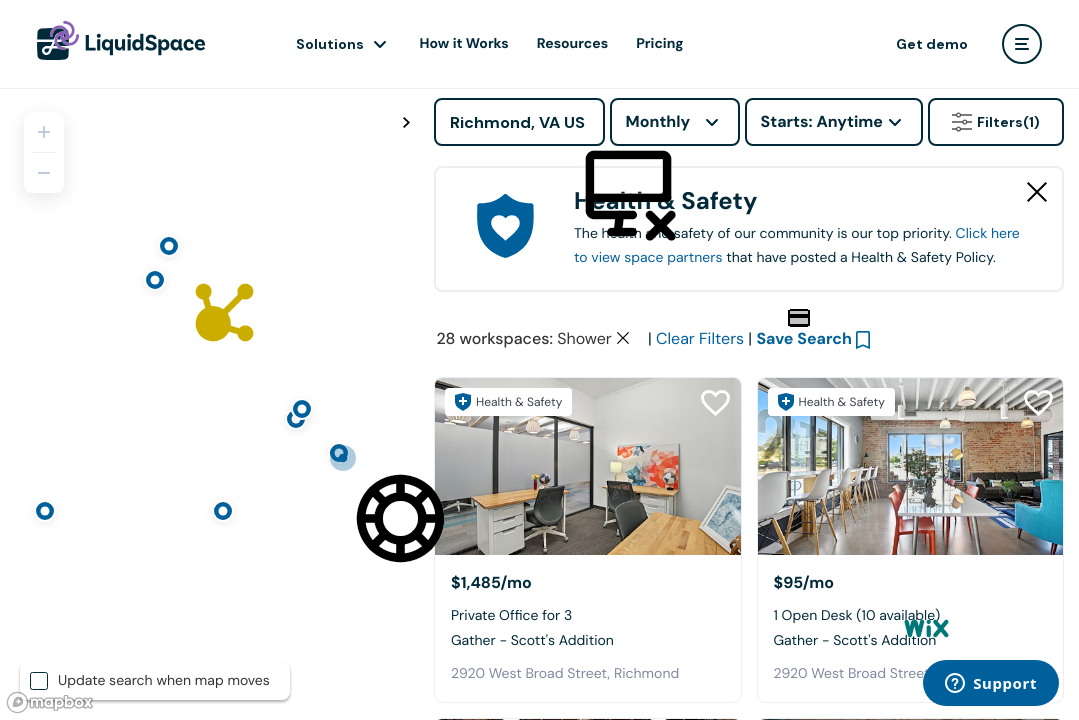 This screenshot has width=1079, height=720. Describe the element at coordinates (224, 312) in the screenshot. I see `access affiliate program or referral network` at that location.